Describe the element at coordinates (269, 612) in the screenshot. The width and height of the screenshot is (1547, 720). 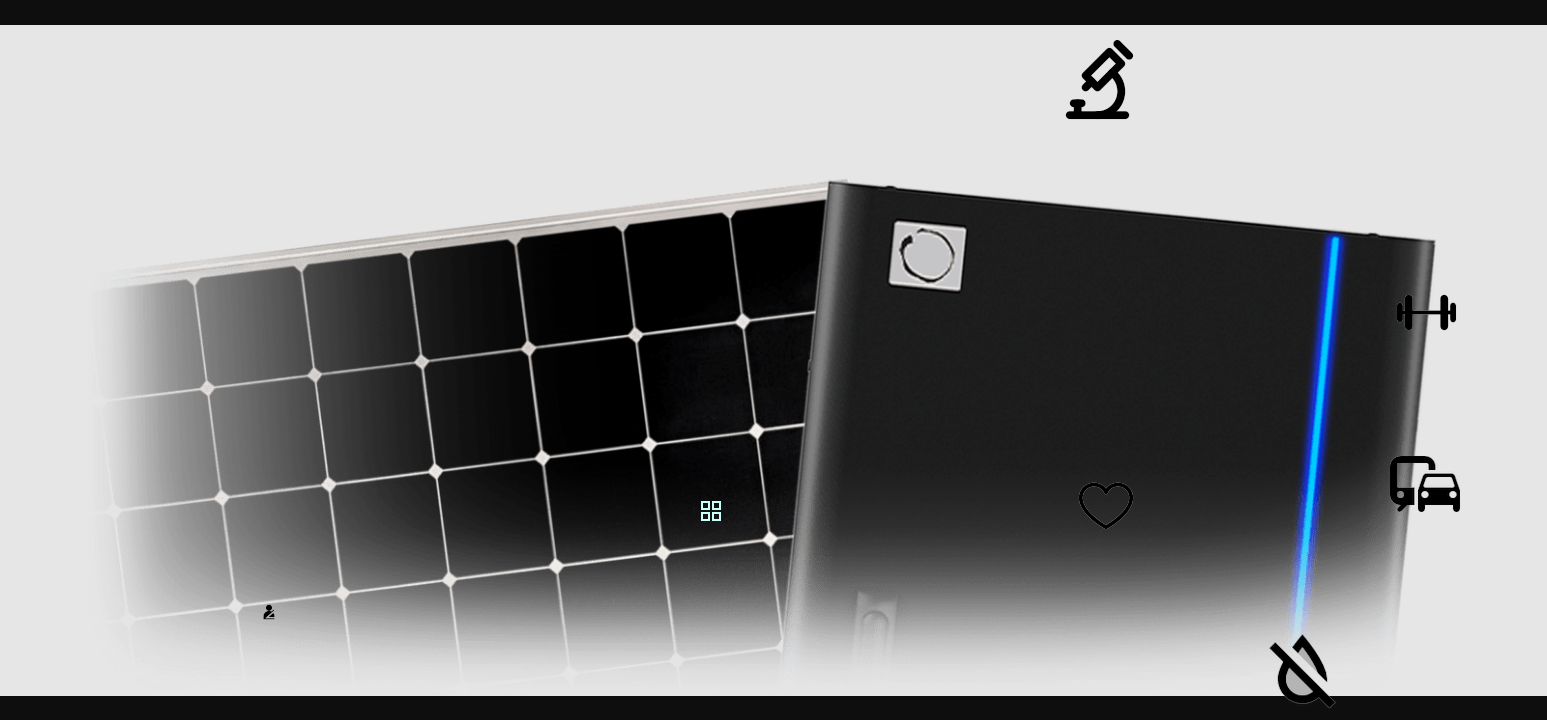
I see `indicates seatbelt status or safety reminder` at that location.